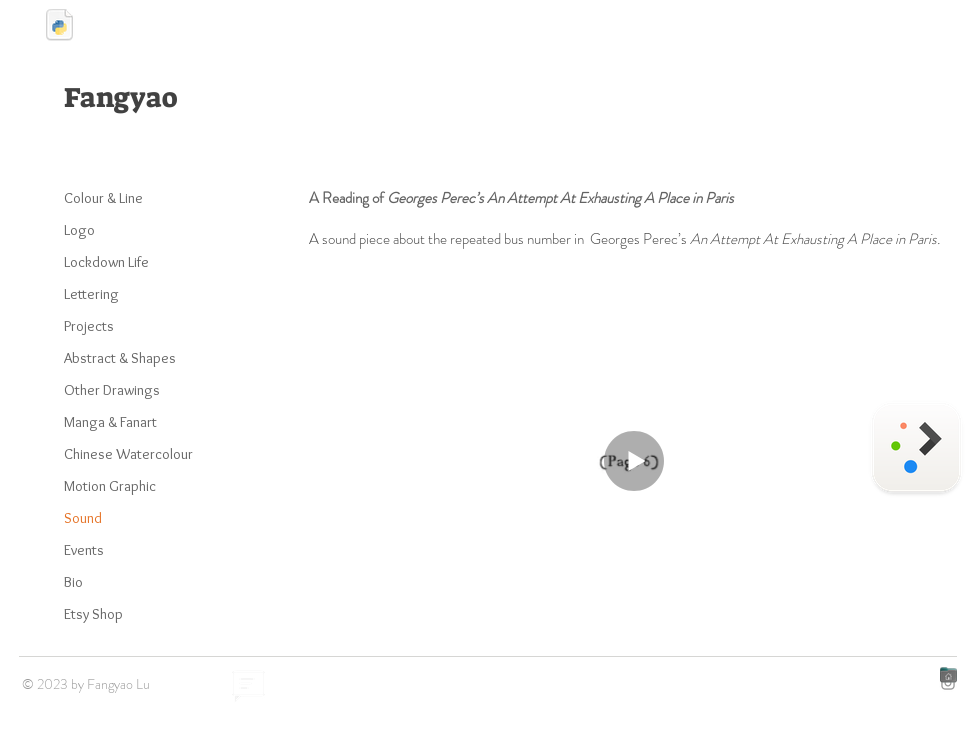 The height and width of the screenshot is (734, 980). I want to click on open the KDE Plasma application menu, so click(916, 447).